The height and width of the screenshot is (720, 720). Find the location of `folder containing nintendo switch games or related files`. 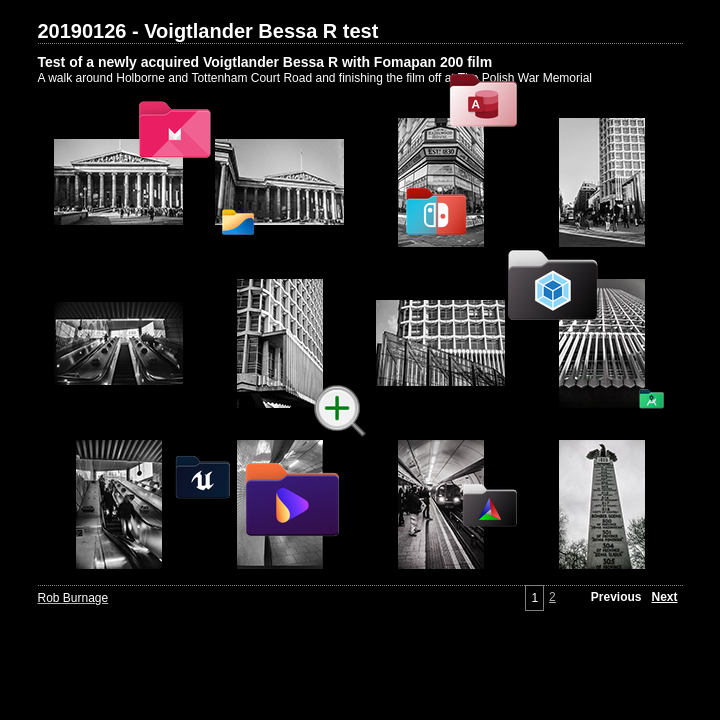

folder containing nintendo switch games or related files is located at coordinates (436, 213).